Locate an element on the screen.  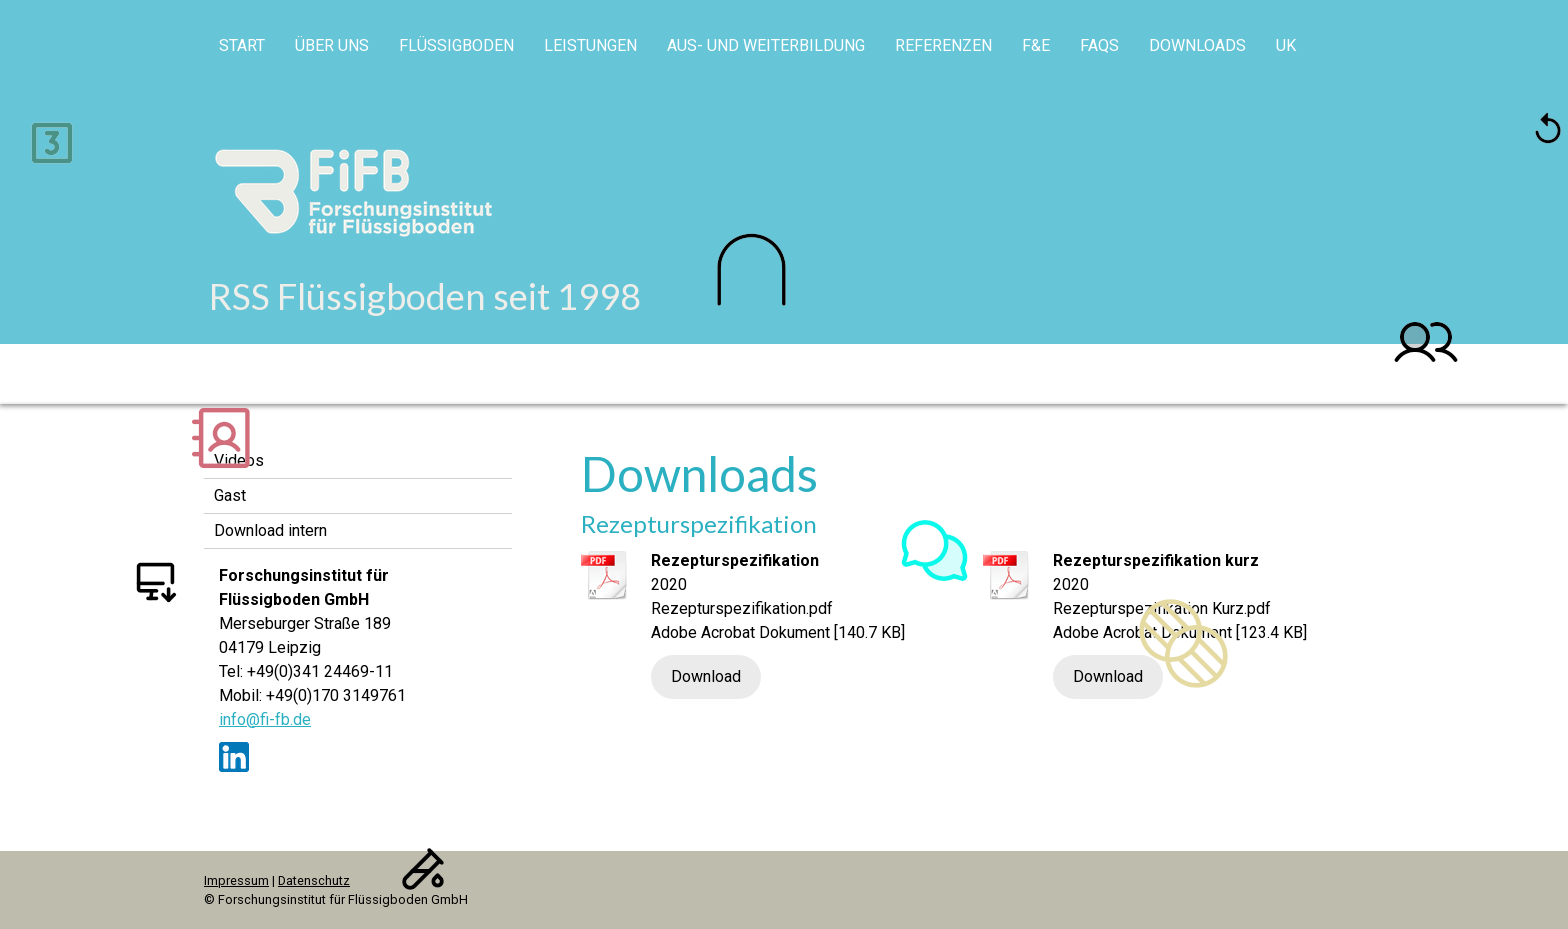
exclude overlapping elements from selection is located at coordinates (1183, 643).